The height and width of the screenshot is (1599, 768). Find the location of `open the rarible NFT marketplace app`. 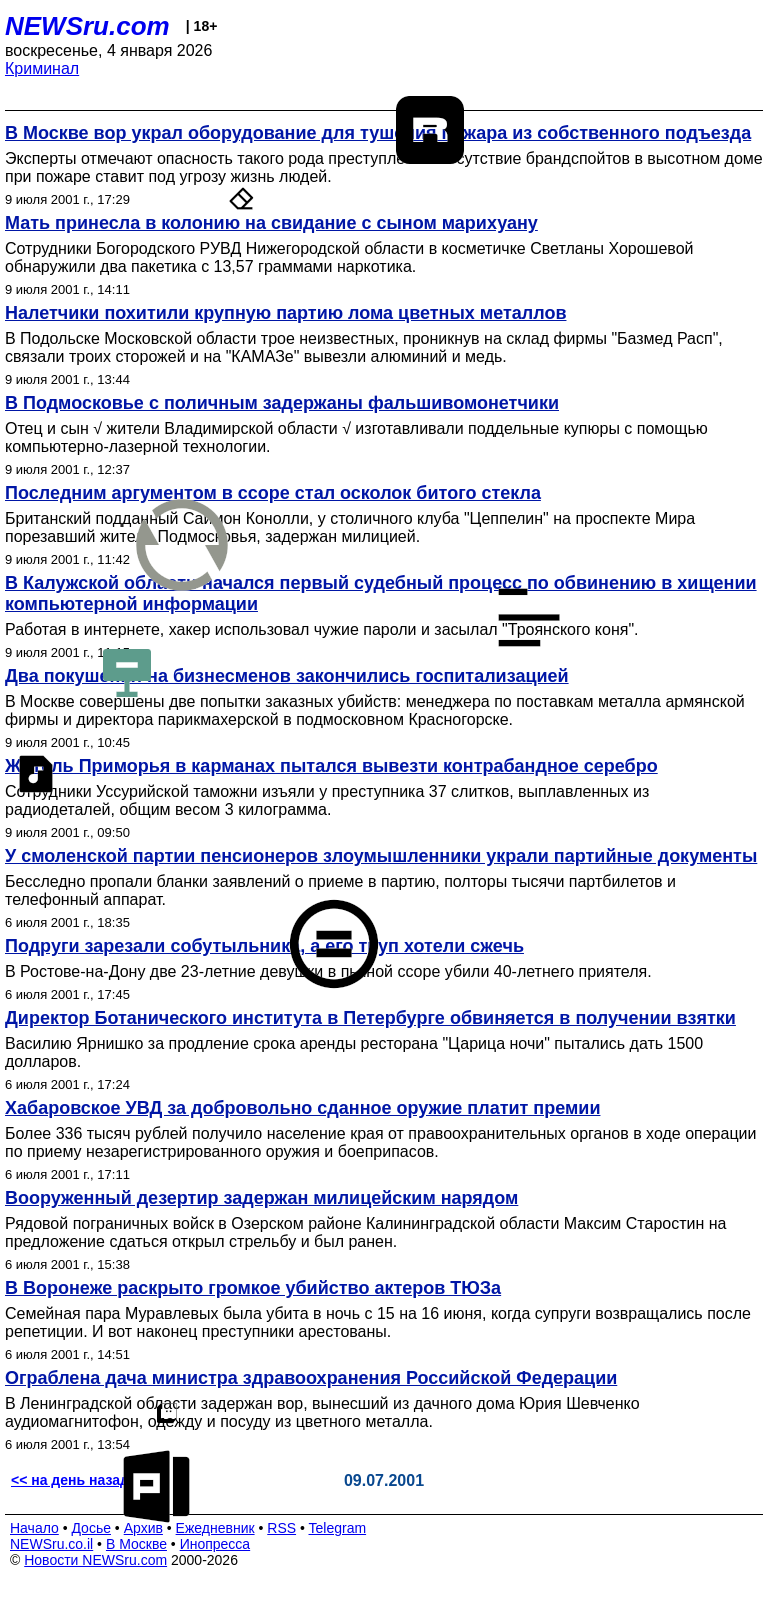

open the rarible NFT marketplace app is located at coordinates (430, 130).